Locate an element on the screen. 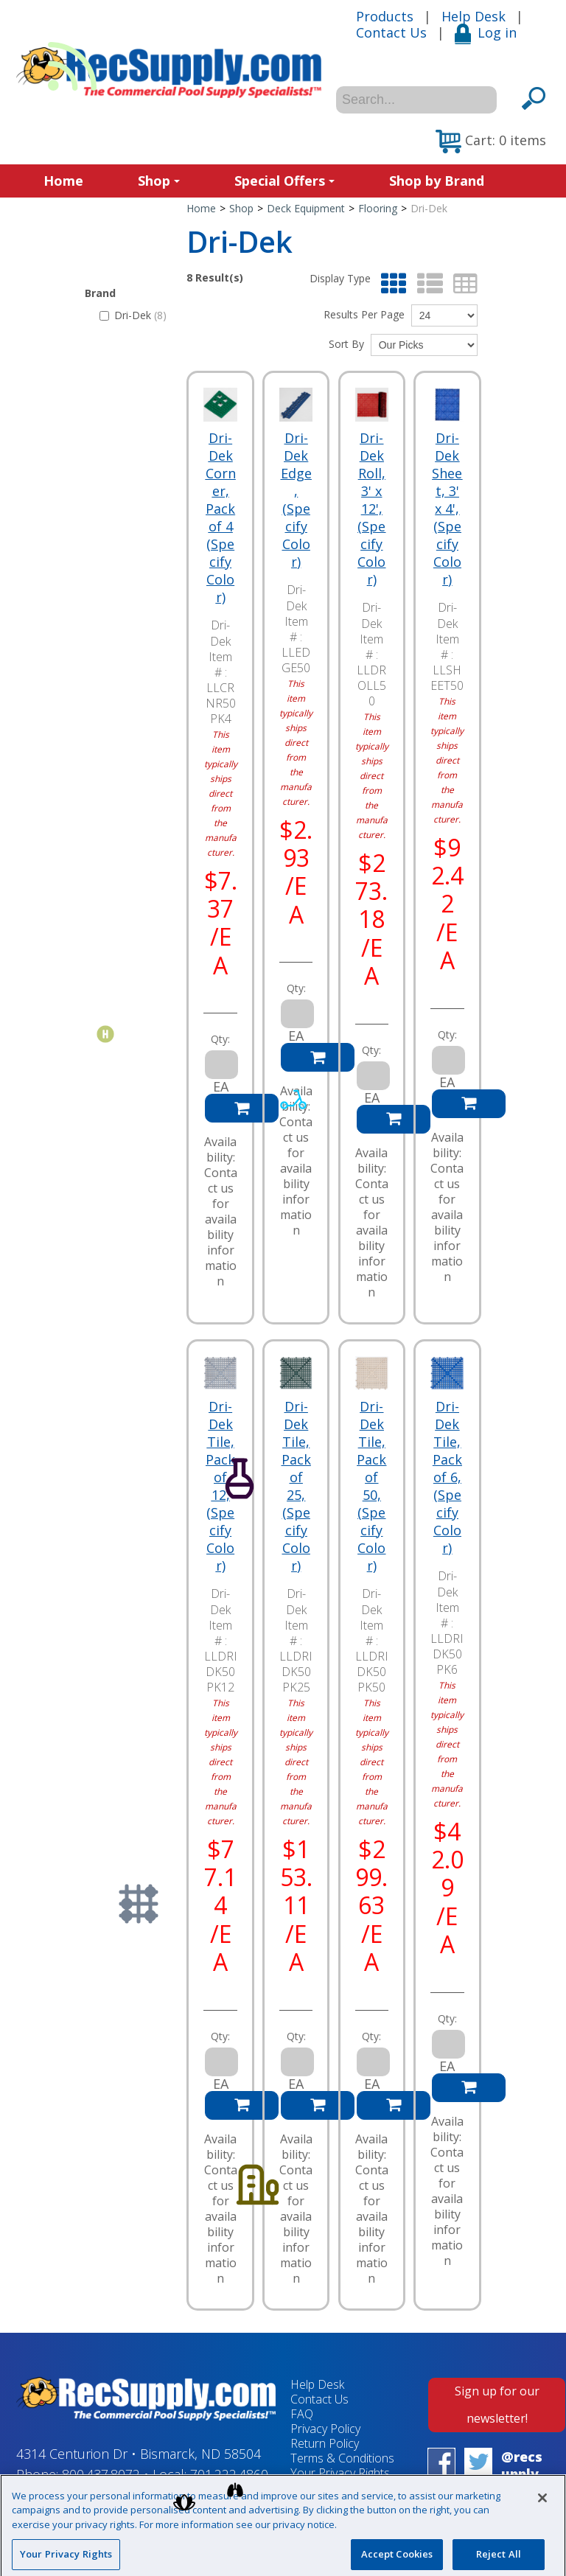 The width and height of the screenshot is (566, 2576). select scooter as transportation mode is located at coordinates (293, 1100).